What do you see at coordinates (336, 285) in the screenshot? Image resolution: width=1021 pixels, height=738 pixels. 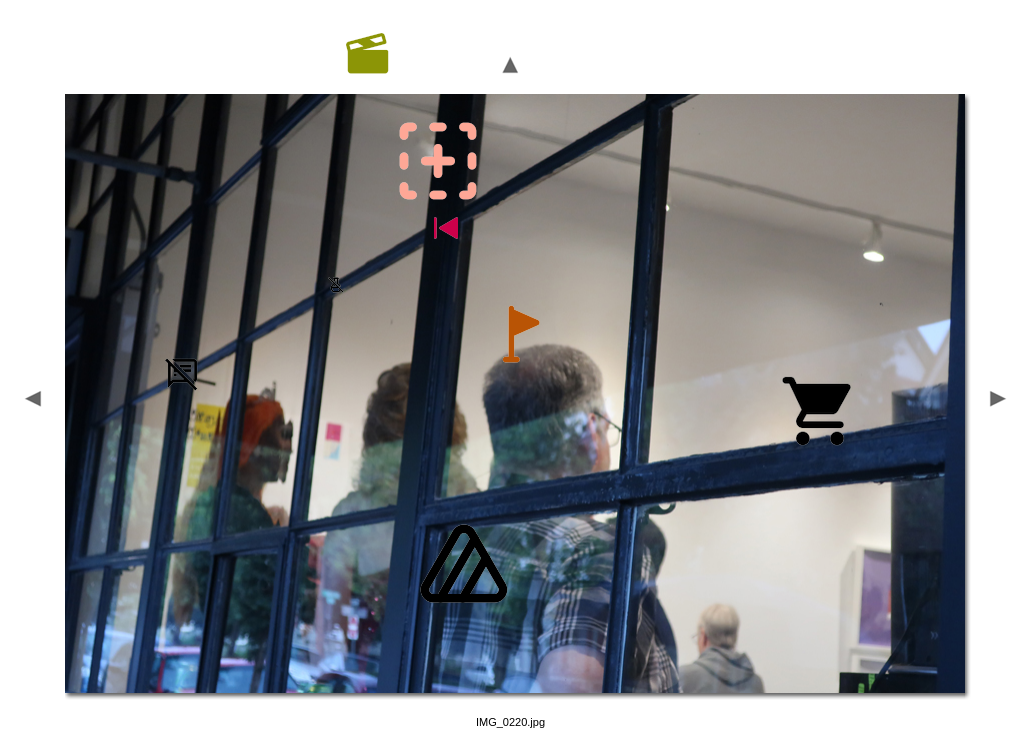 I see `disable lab or experimental features` at bounding box center [336, 285].